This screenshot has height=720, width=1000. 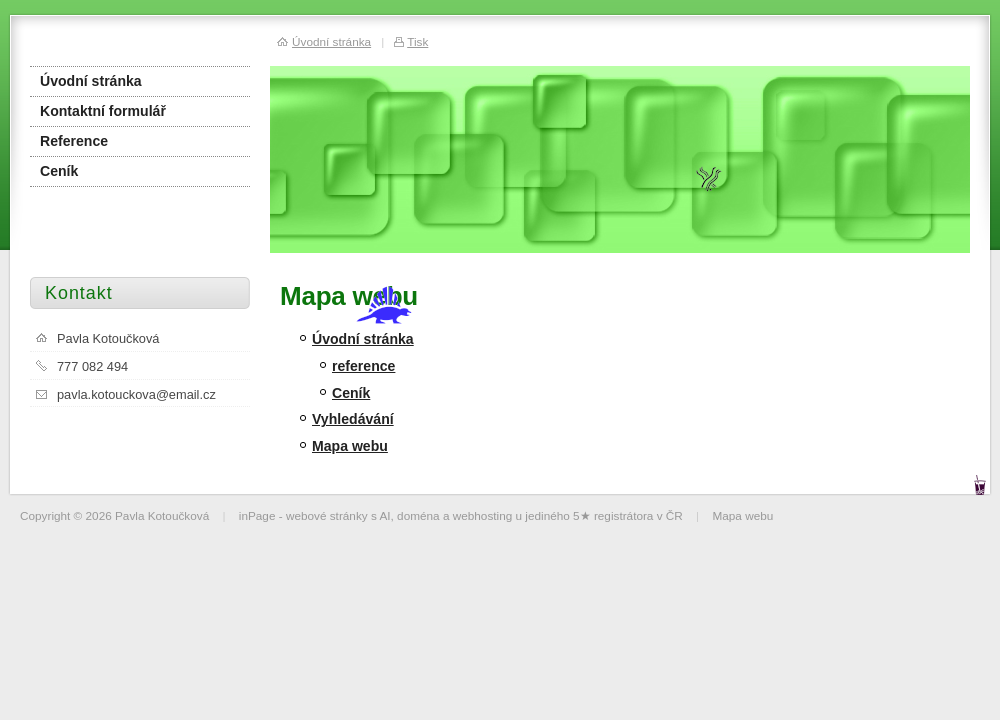 I want to click on order bubble tea or boba drinks, so click(x=980, y=485).